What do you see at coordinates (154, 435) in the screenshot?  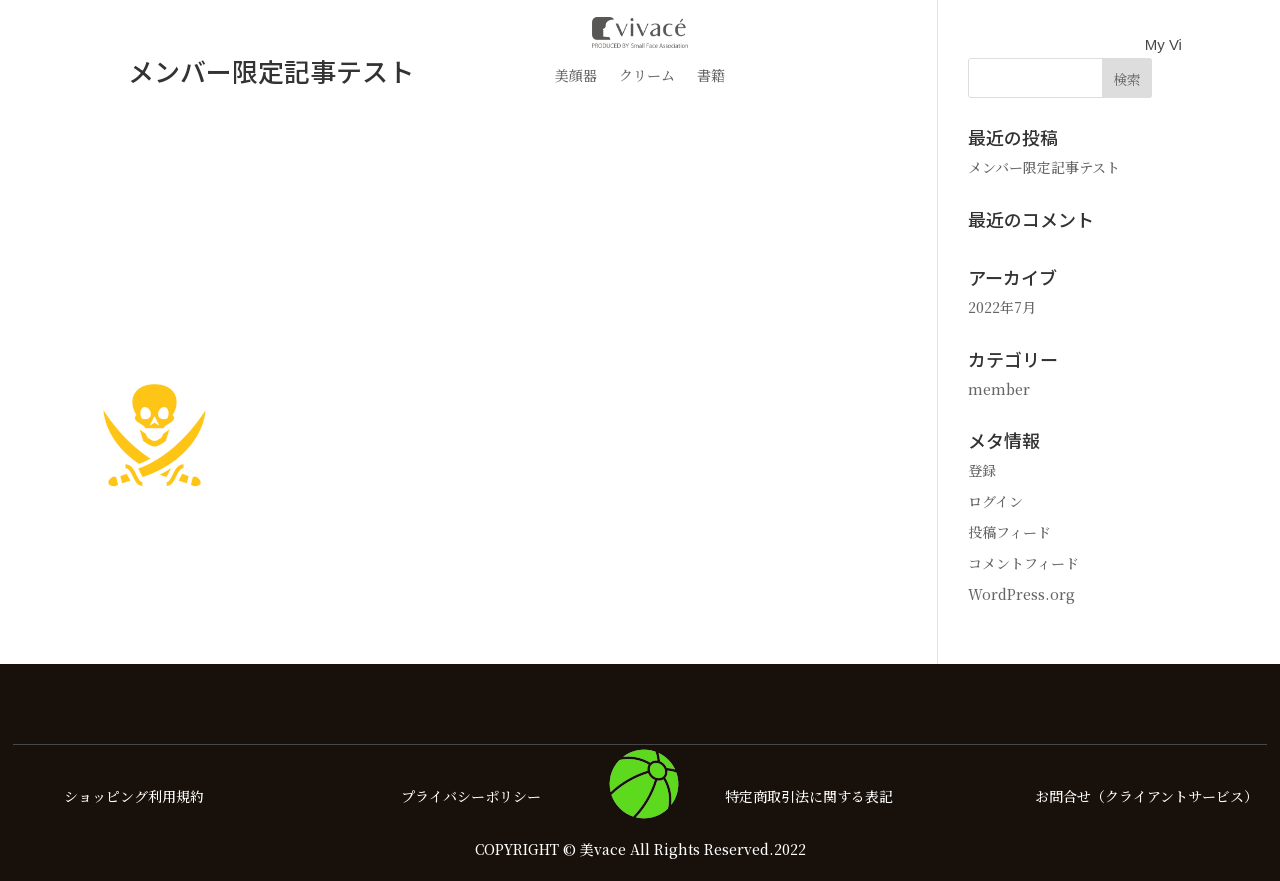 I see `indicates pirate or seafaring game mode` at bounding box center [154, 435].